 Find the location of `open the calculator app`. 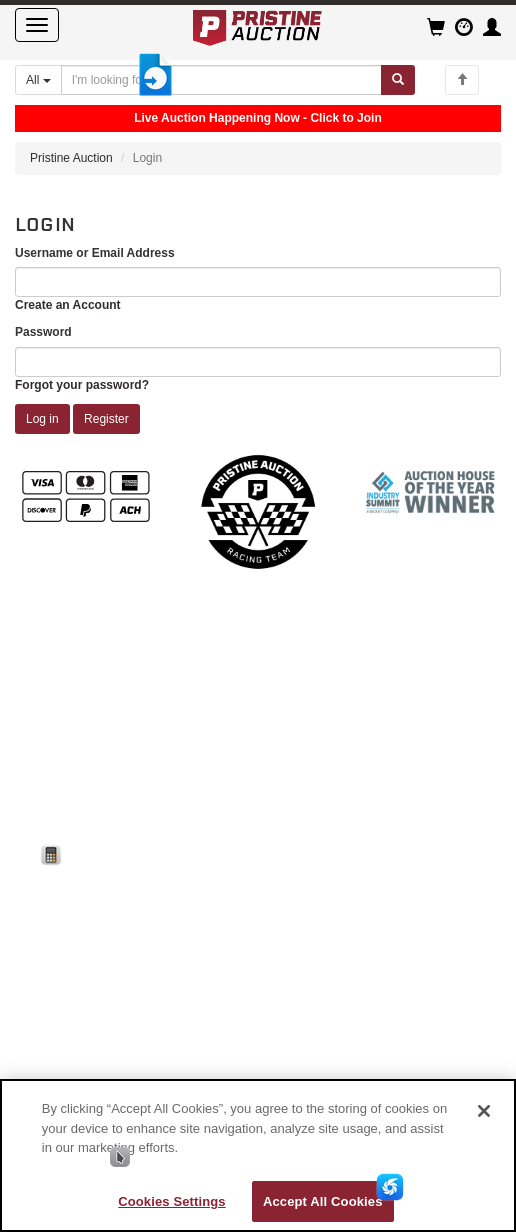

open the calculator app is located at coordinates (51, 855).